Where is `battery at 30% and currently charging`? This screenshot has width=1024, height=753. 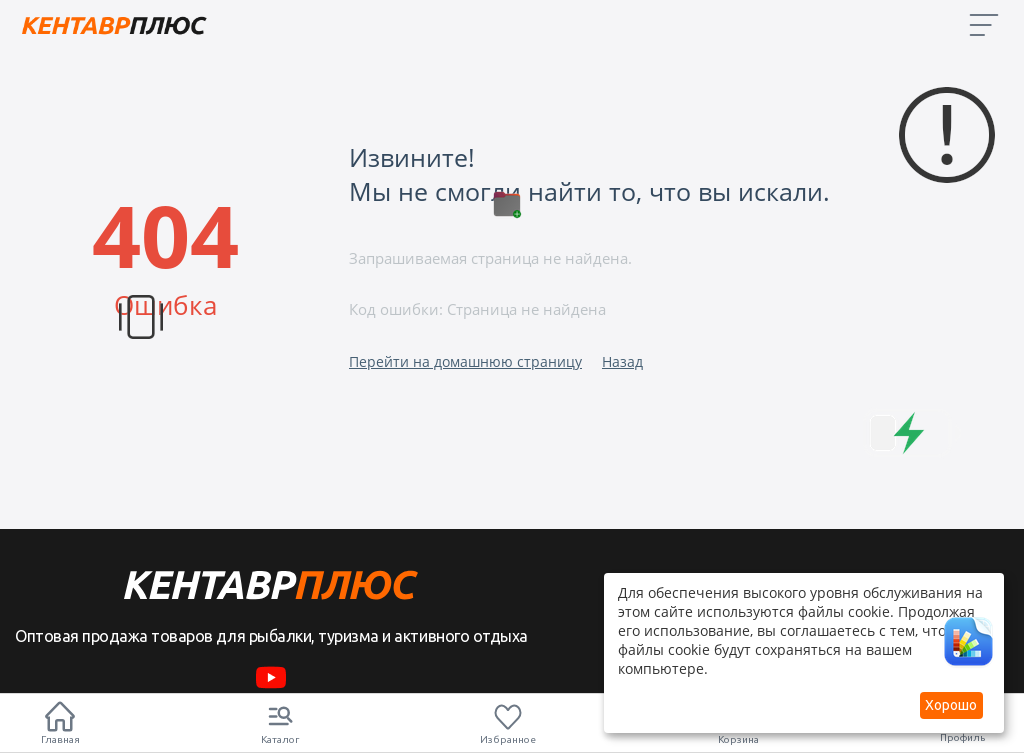
battery at 30% and currently charging is located at coordinates (912, 433).